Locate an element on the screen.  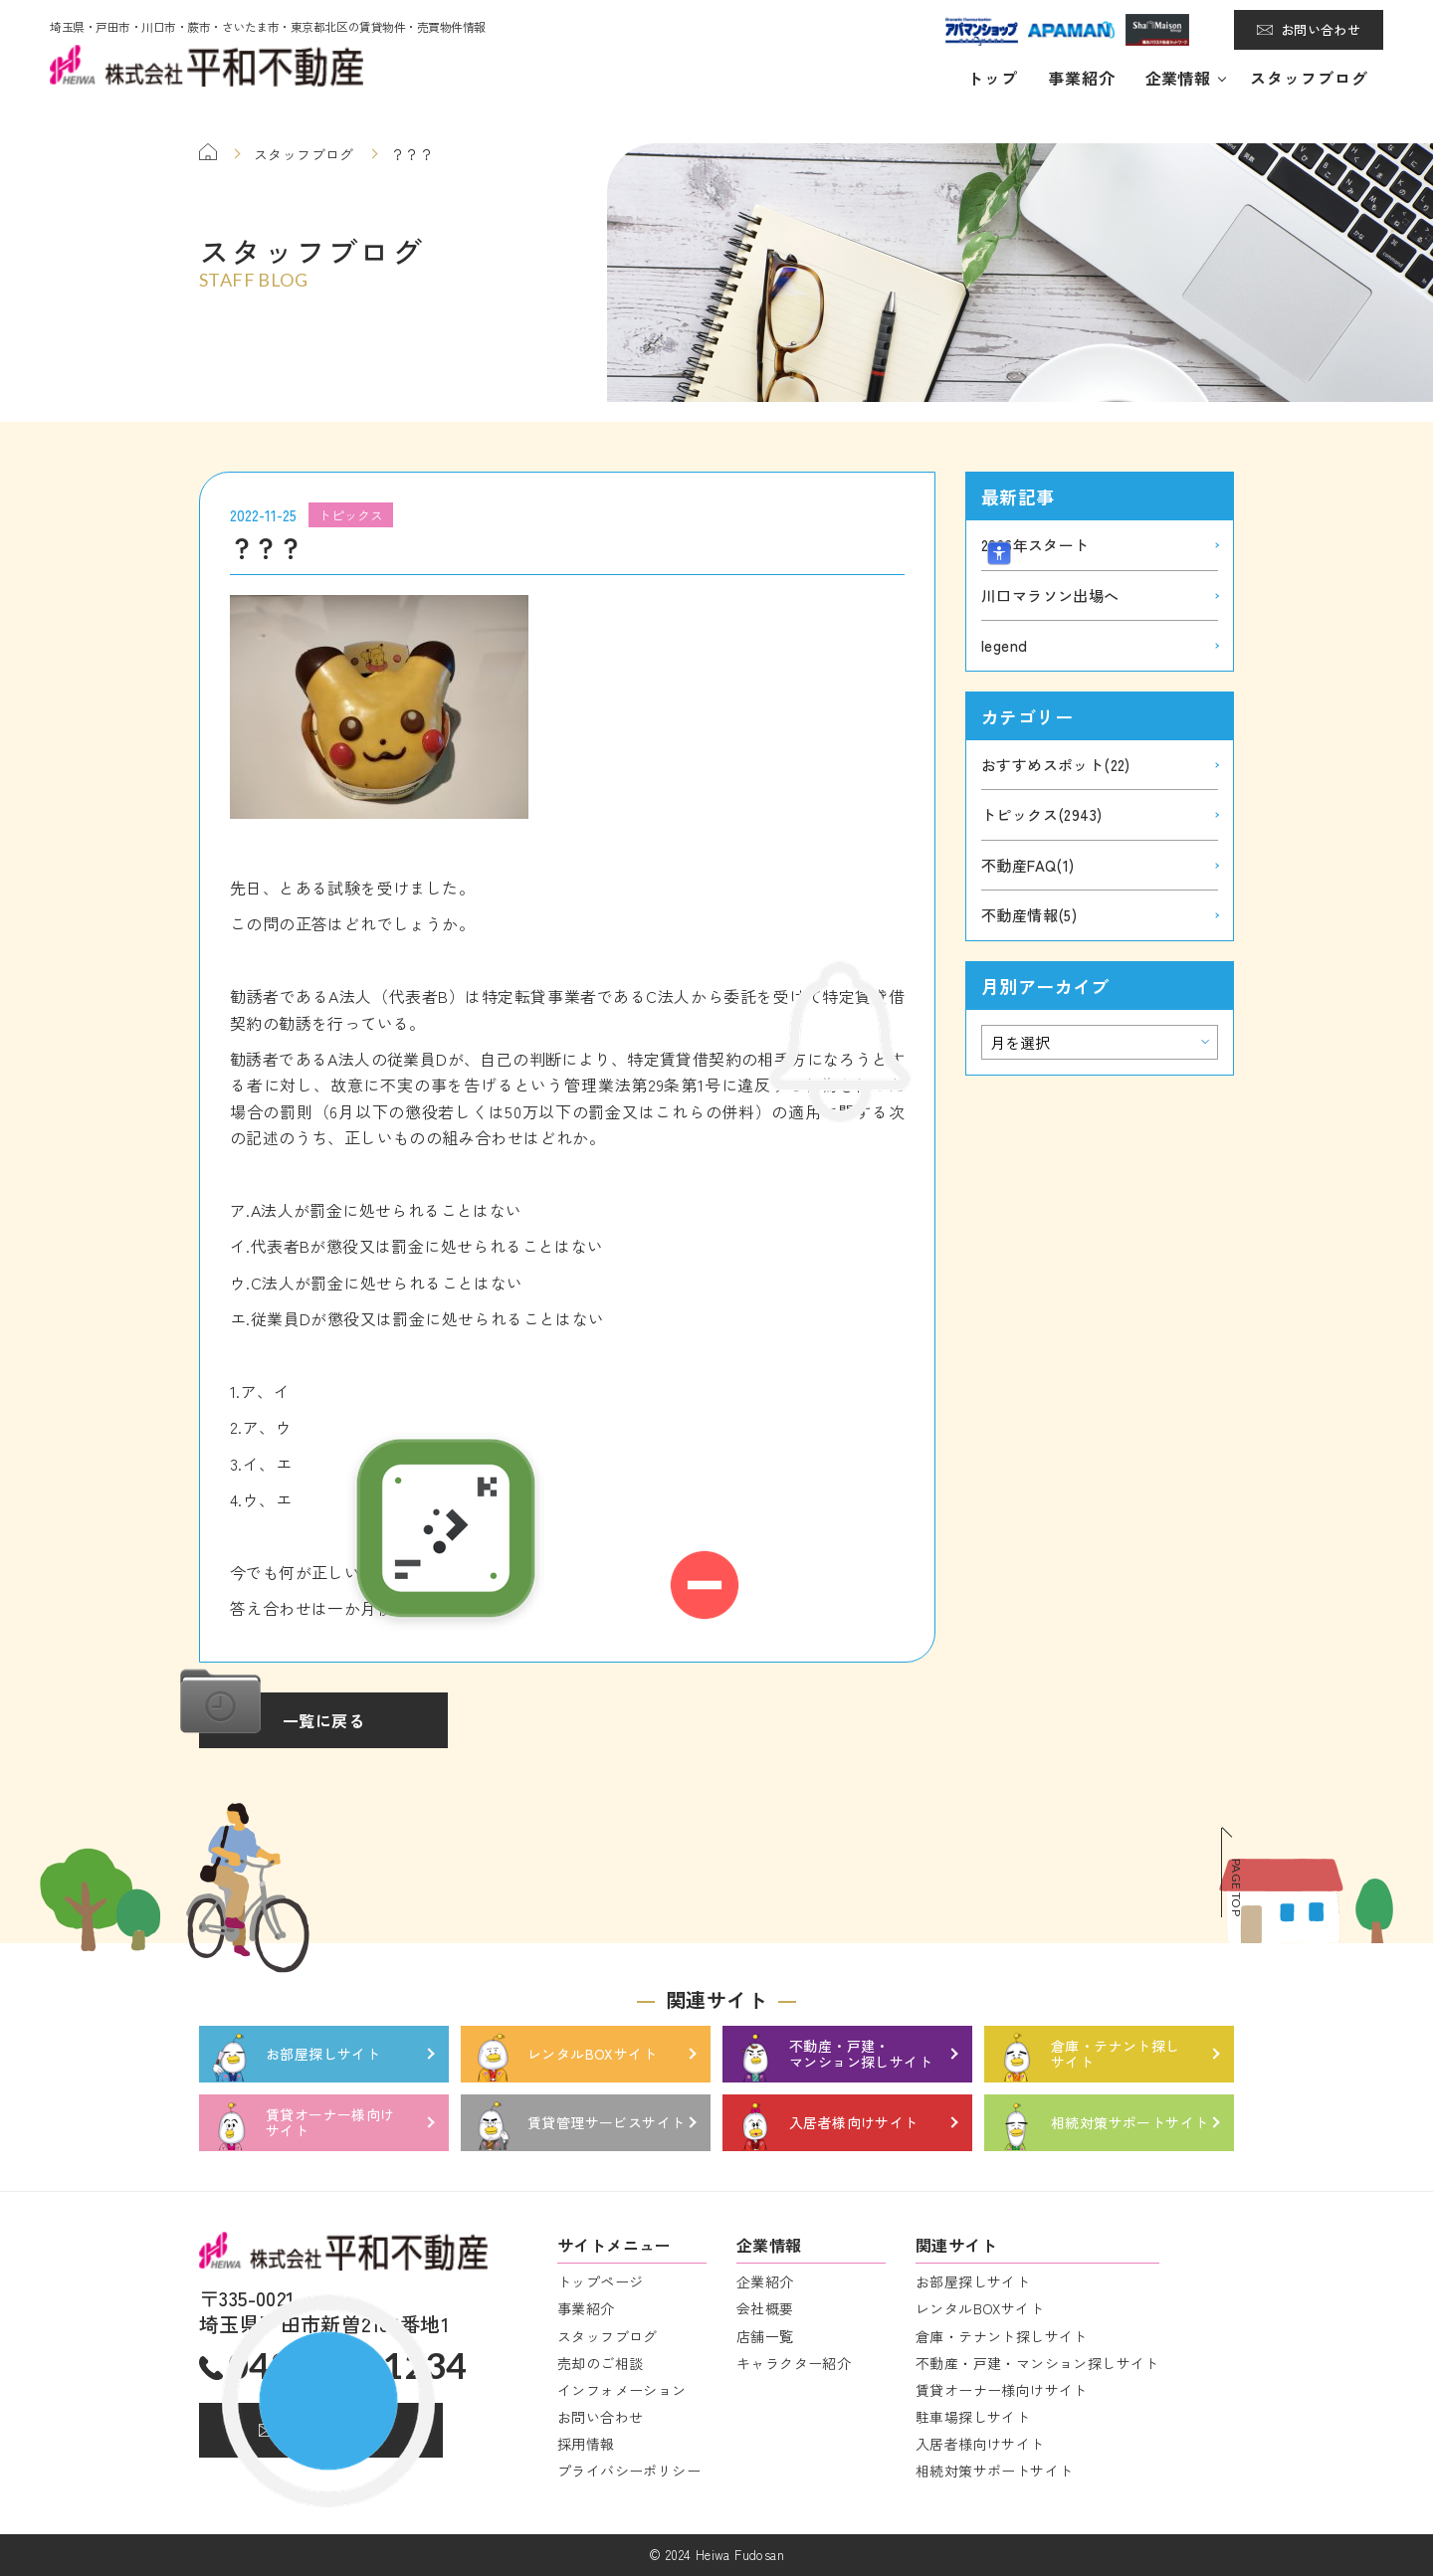
remove an item from a list or collection is located at coordinates (705, 1585).